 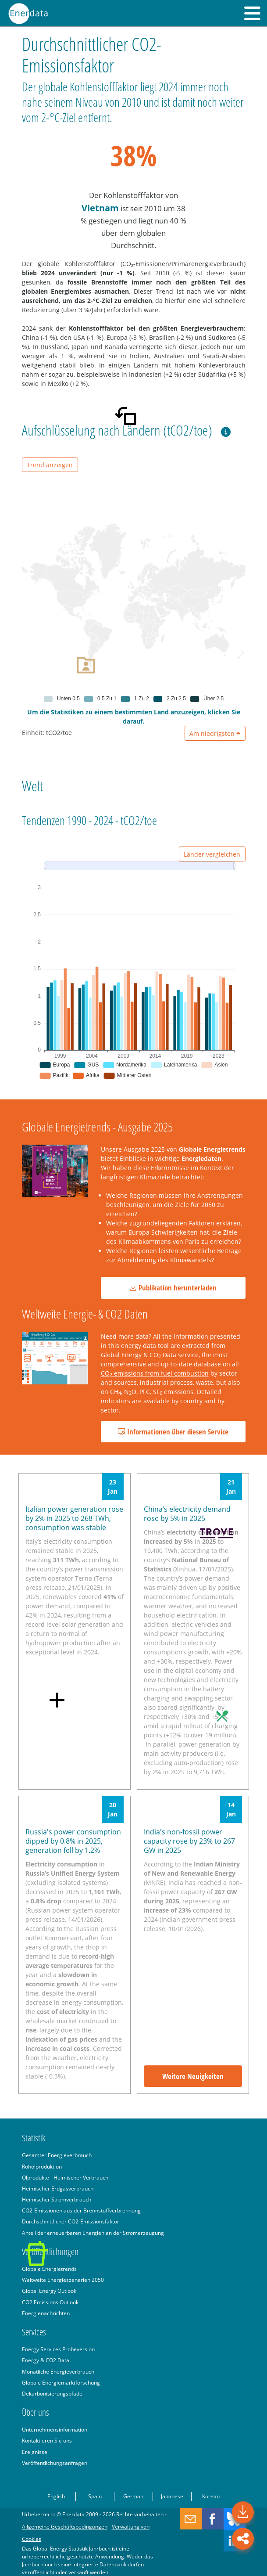 What do you see at coordinates (36, 2255) in the screenshot?
I see `view food and drink options` at bounding box center [36, 2255].